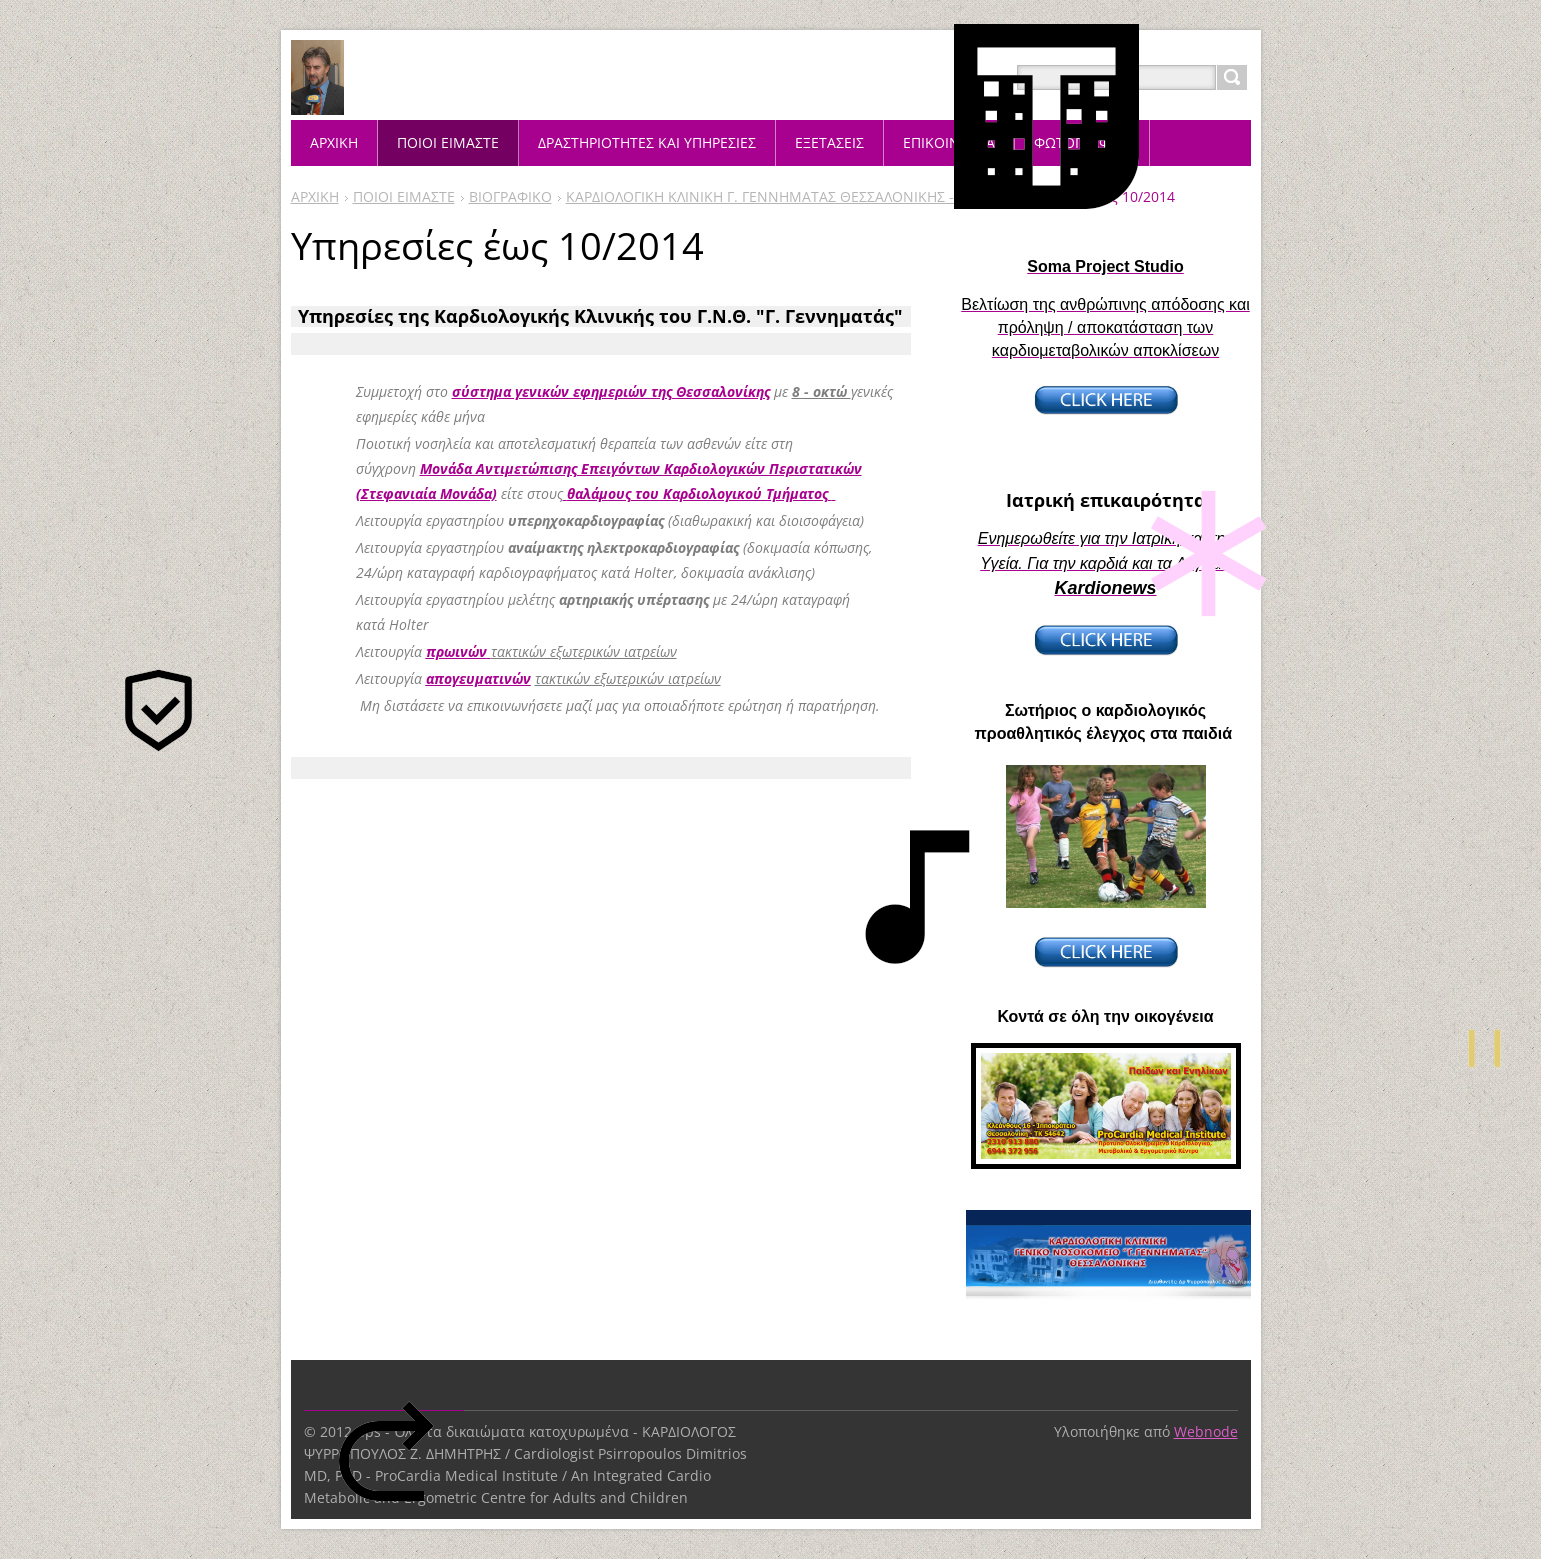 The width and height of the screenshot is (1541, 1559). I want to click on indicates a required field in a form, so click(1208, 553).